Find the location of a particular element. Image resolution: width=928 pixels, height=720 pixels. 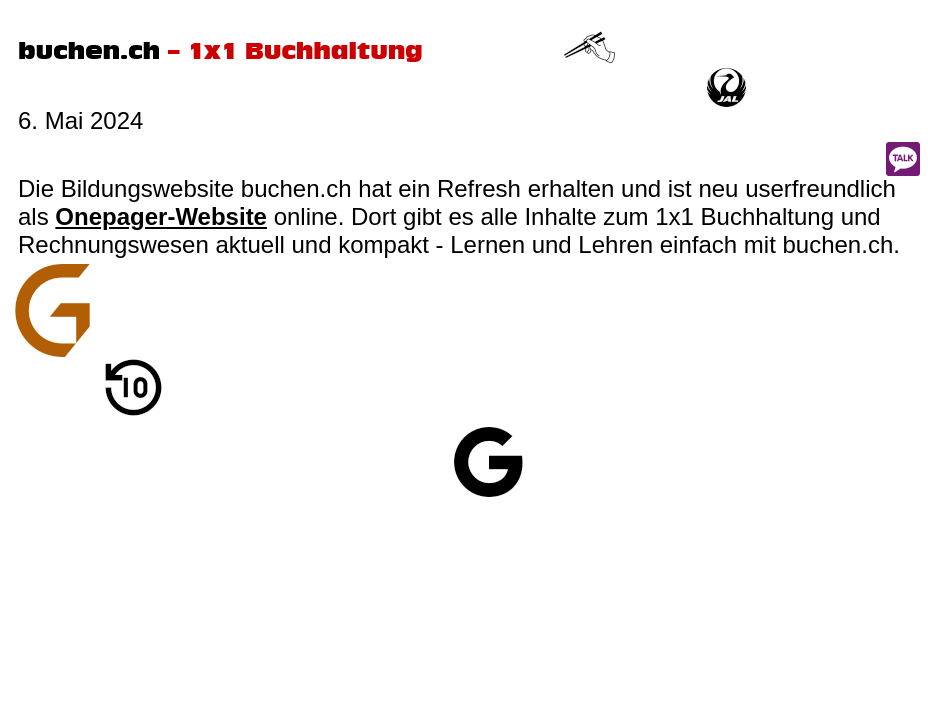

skip back 10 seconds in playback is located at coordinates (133, 387).